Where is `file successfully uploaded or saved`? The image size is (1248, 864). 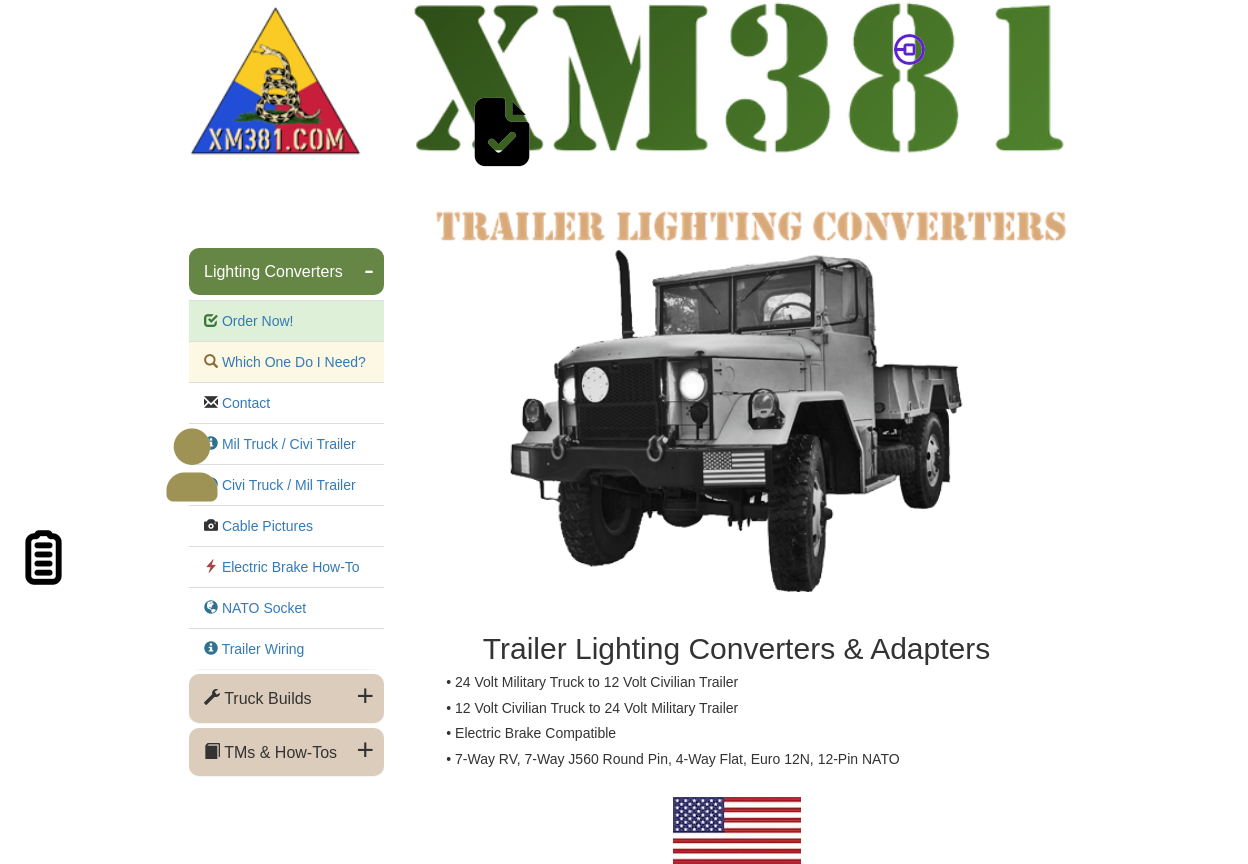 file successfully uploaded or saved is located at coordinates (502, 132).